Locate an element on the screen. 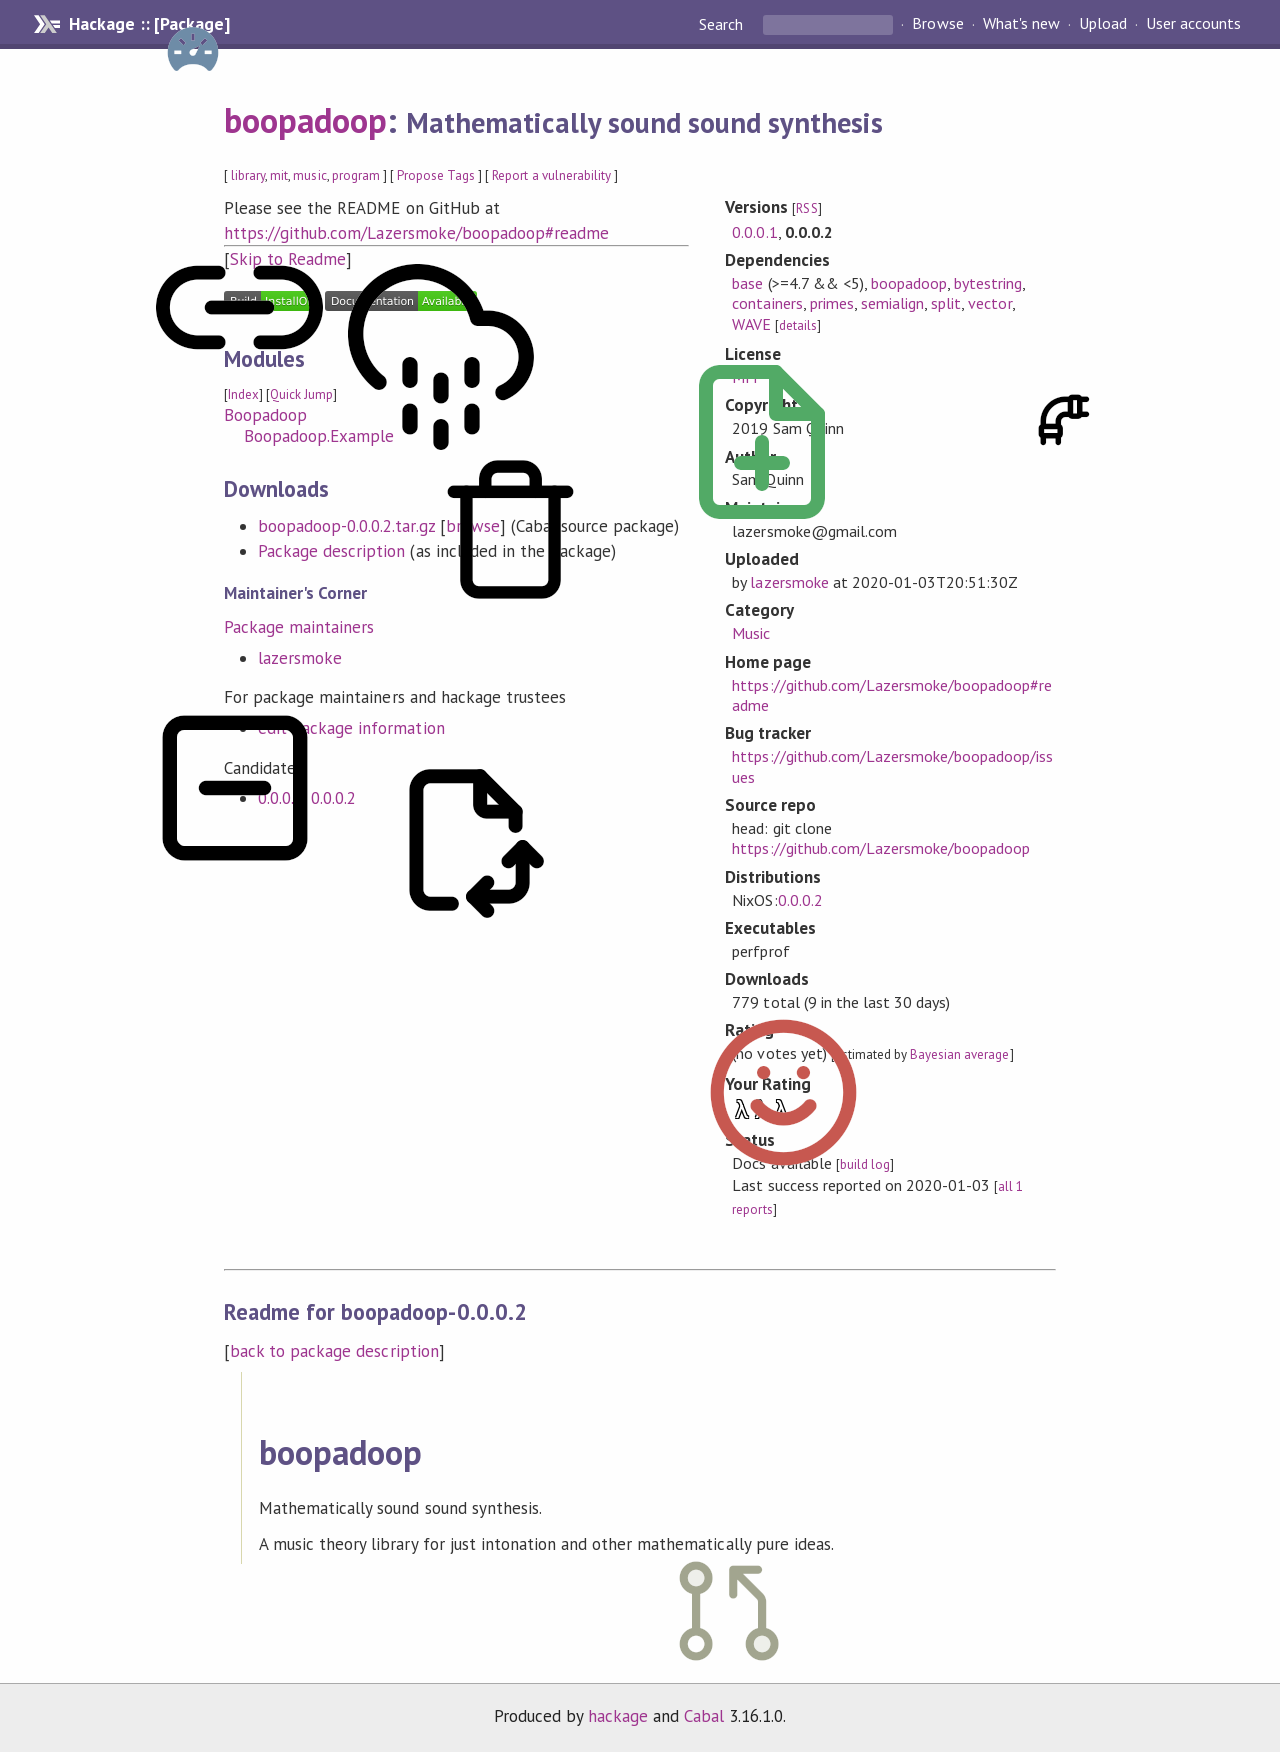  add an emoji or reaction is located at coordinates (783, 1092).